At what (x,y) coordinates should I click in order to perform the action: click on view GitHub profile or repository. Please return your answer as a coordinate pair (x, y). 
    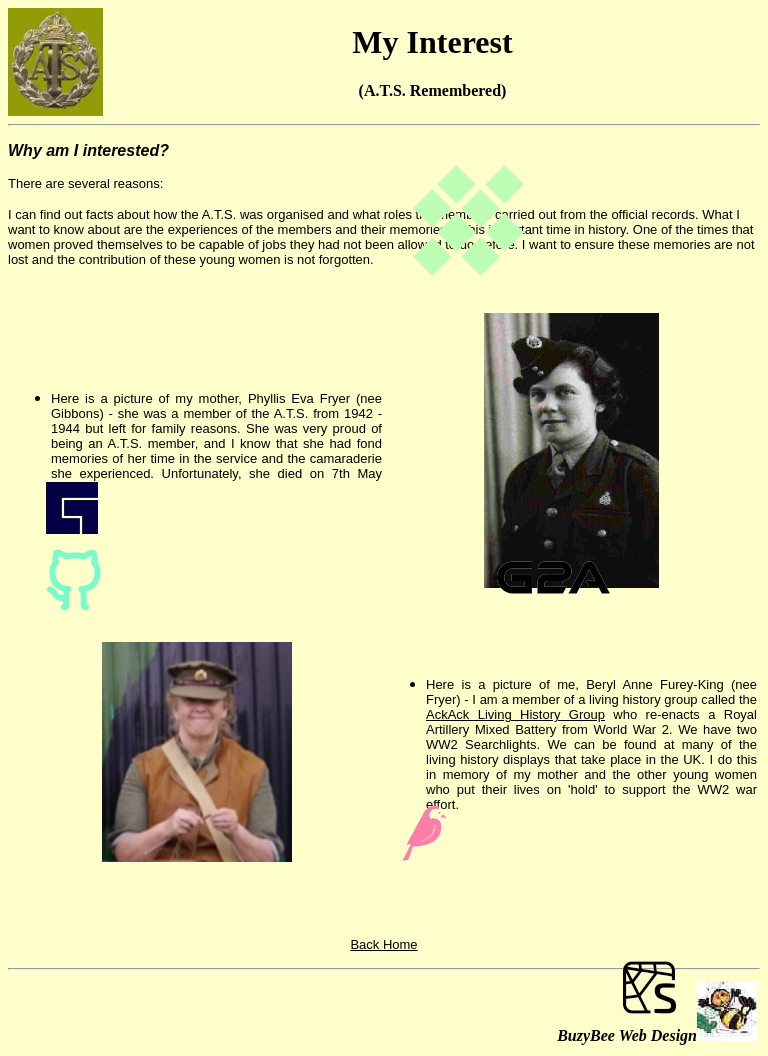
    Looking at the image, I should click on (75, 579).